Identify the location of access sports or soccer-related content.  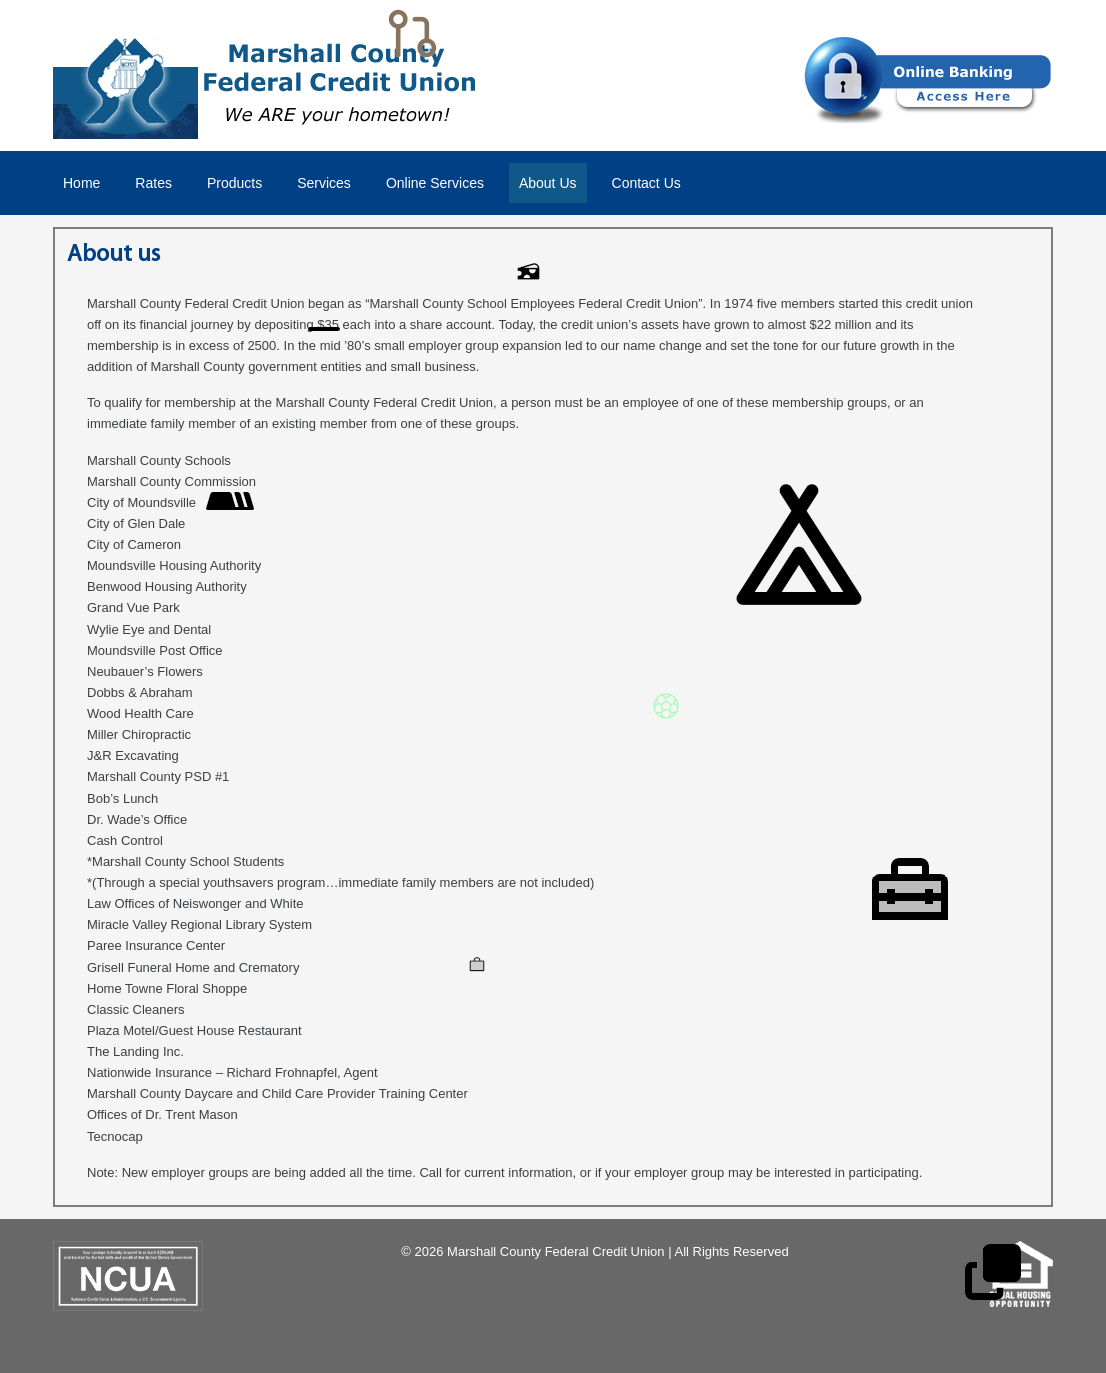
(666, 706).